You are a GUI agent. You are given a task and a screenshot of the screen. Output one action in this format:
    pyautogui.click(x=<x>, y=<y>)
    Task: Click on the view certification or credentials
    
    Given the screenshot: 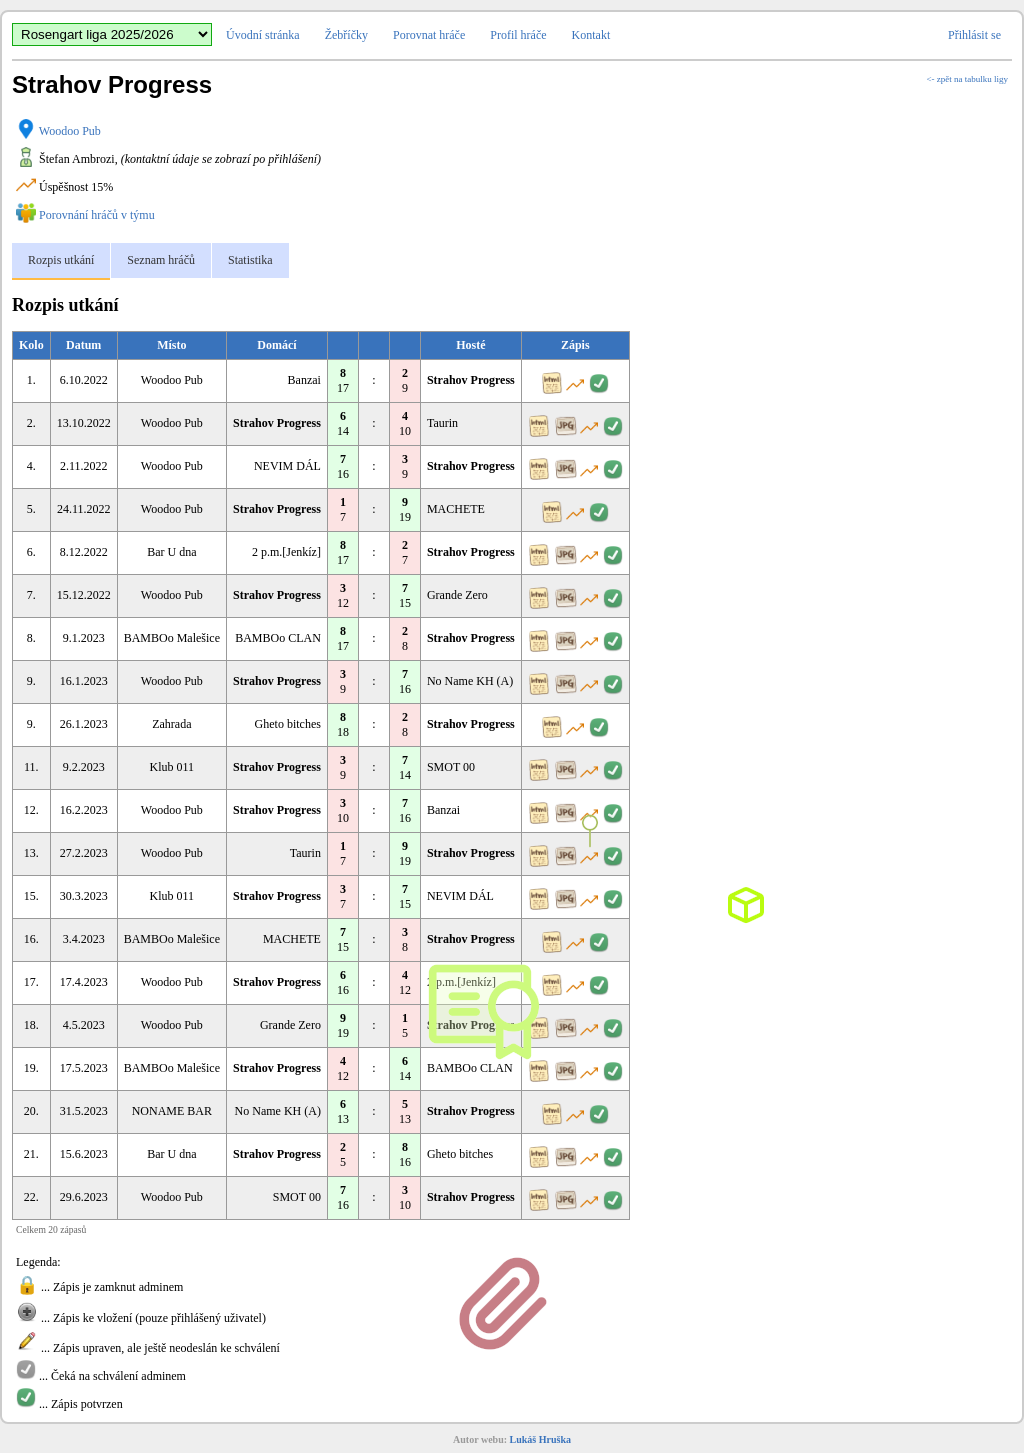 What is the action you would take?
    pyautogui.click(x=480, y=1008)
    